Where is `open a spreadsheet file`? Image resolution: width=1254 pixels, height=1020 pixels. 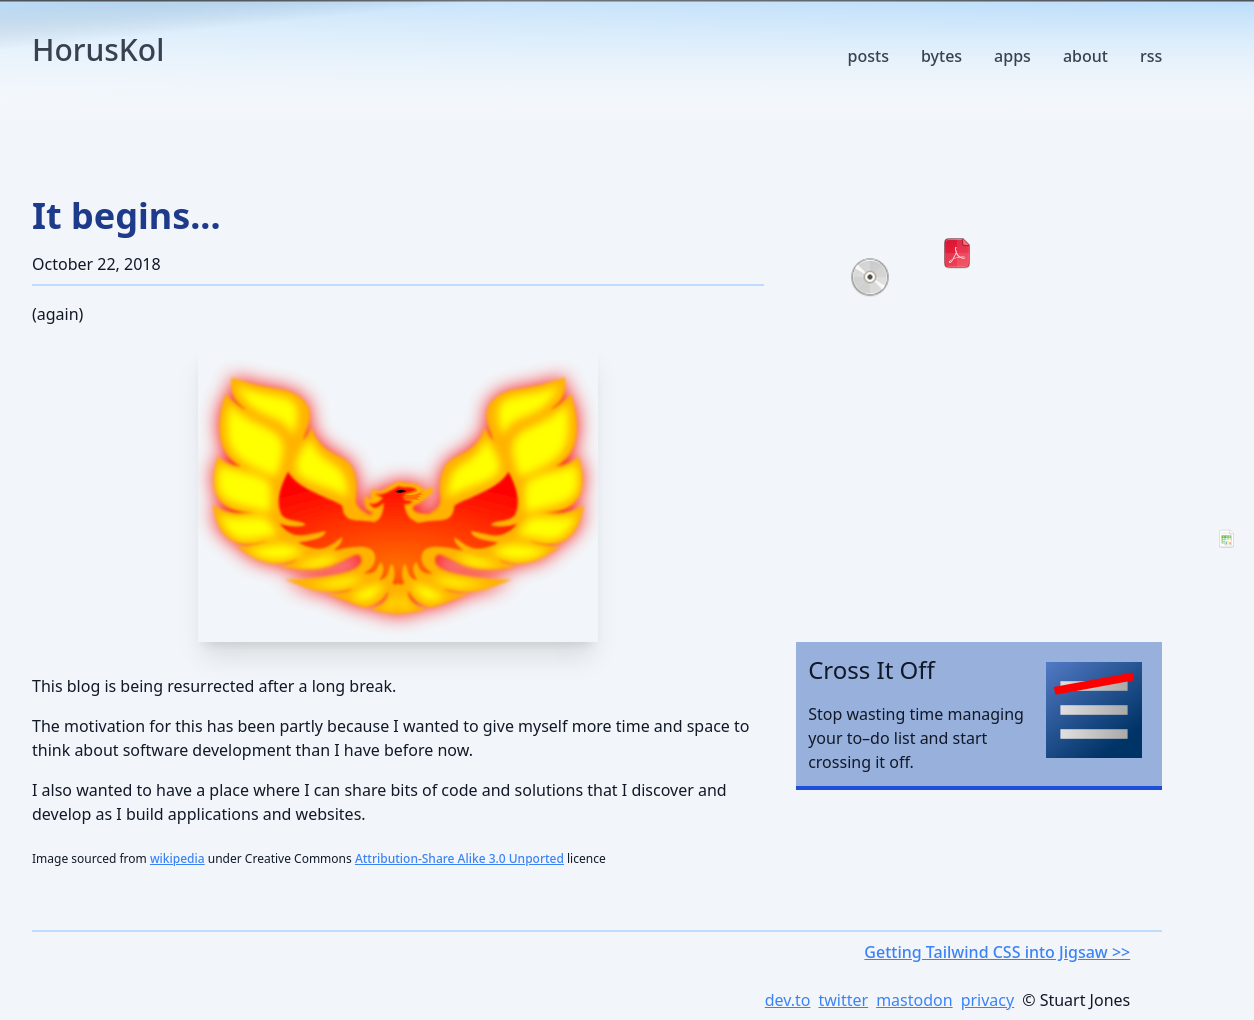
open a spreadsheet file is located at coordinates (1226, 538).